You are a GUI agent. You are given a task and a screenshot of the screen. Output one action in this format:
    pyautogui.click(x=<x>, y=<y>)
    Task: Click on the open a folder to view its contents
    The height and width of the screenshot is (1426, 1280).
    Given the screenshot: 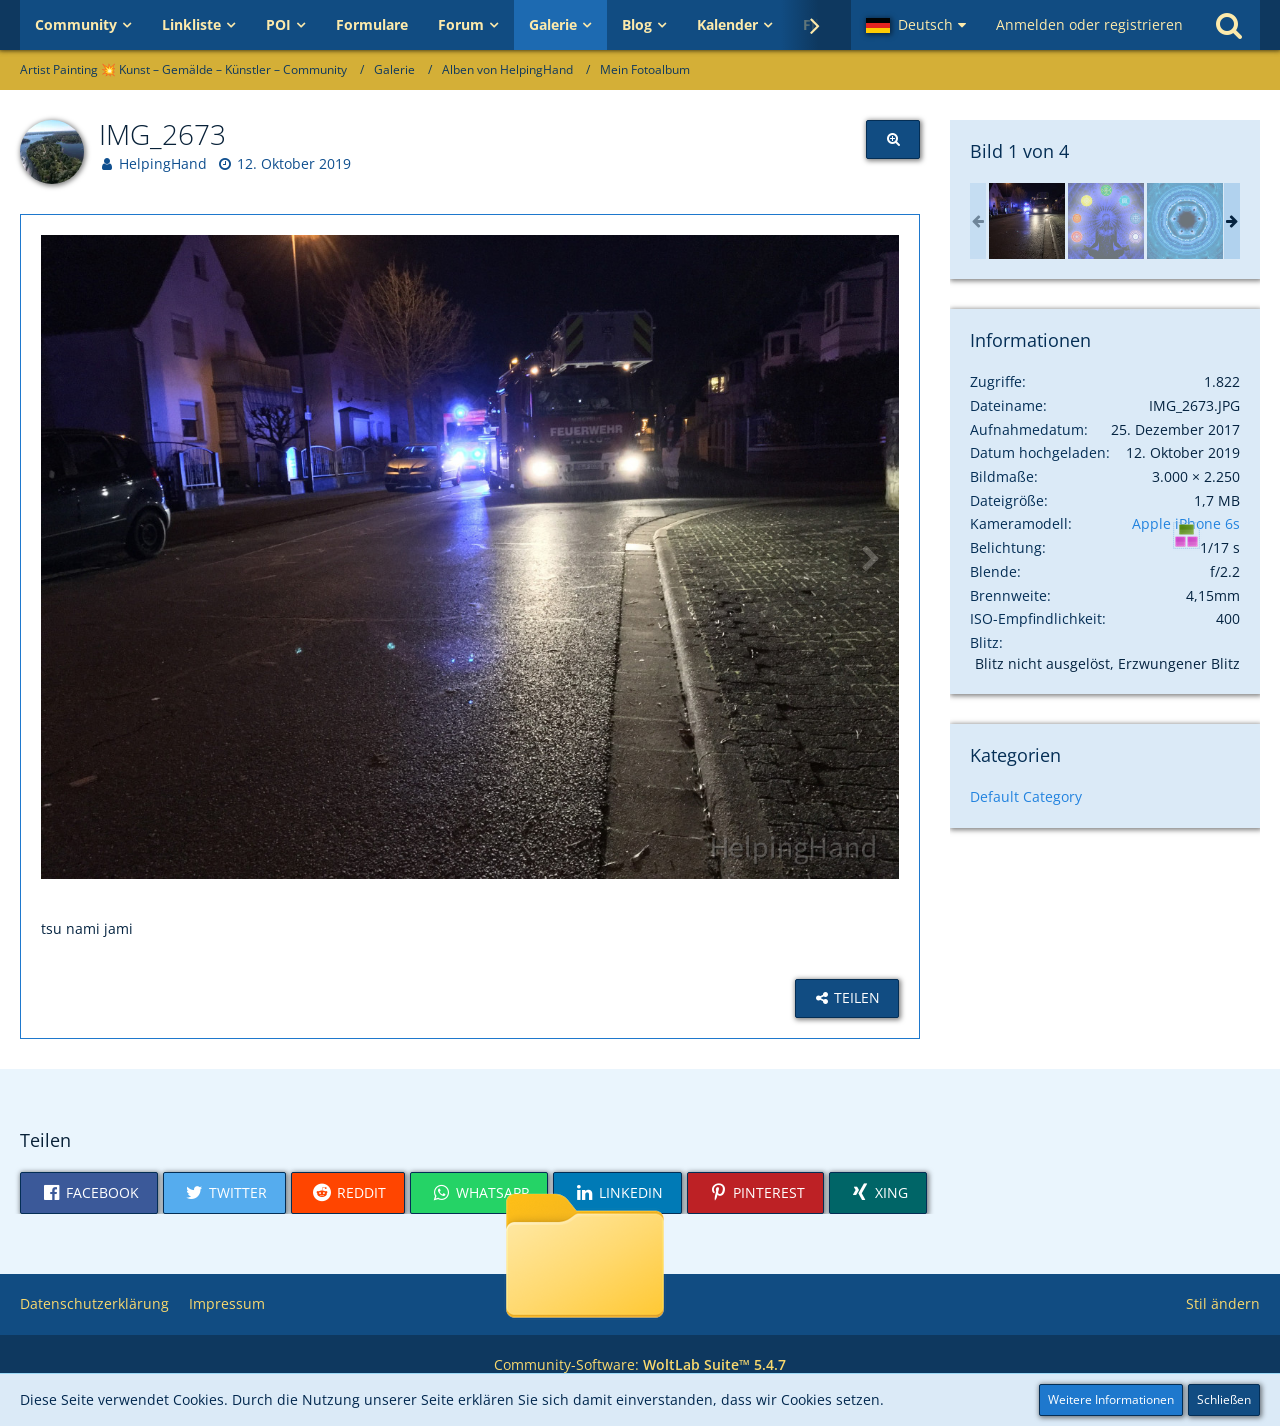 What is the action you would take?
    pyautogui.click(x=585, y=1260)
    